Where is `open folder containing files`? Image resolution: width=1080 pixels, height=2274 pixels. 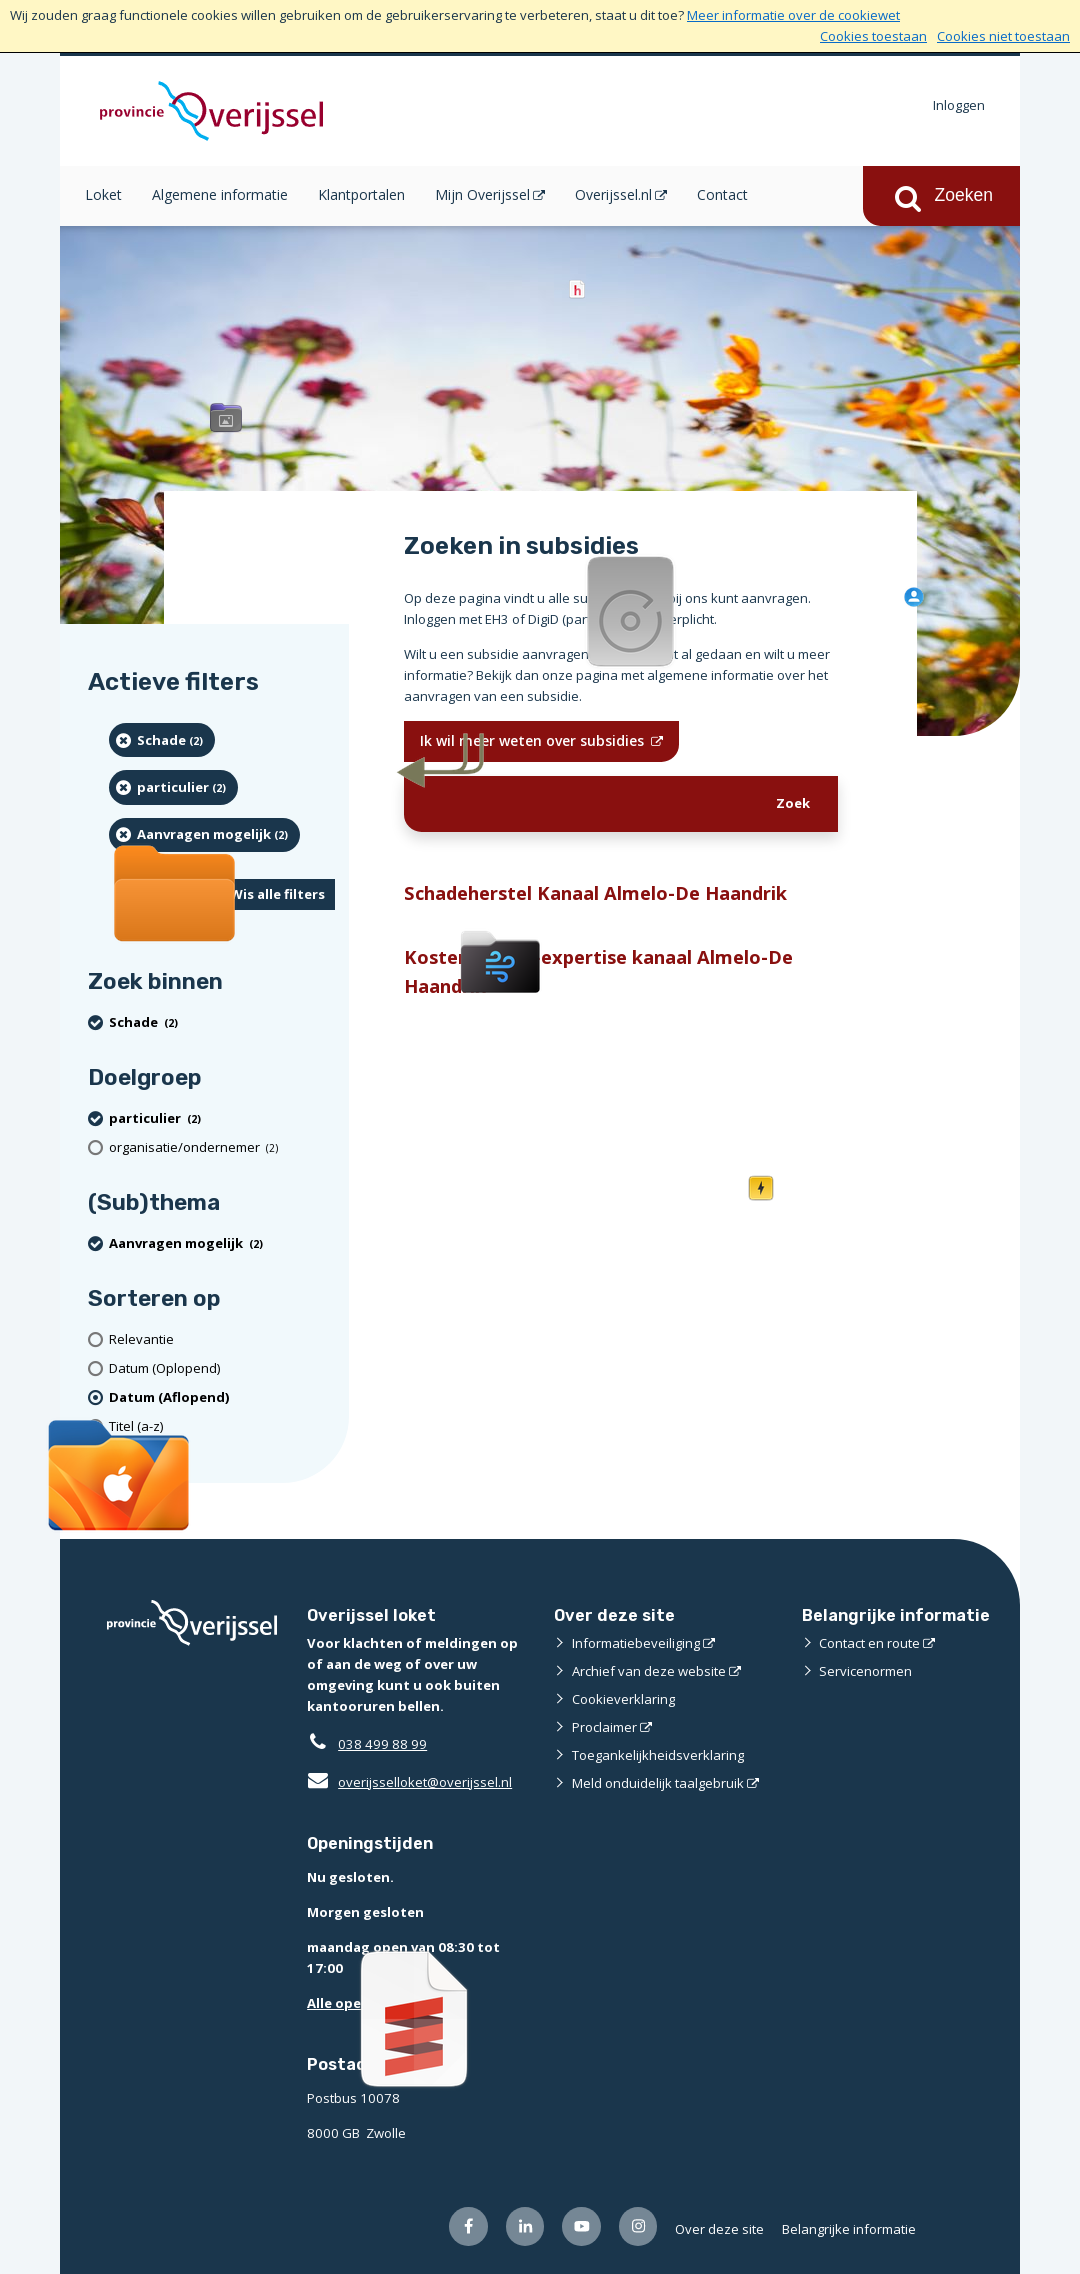
open folder containing files is located at coordinates (174, 893).